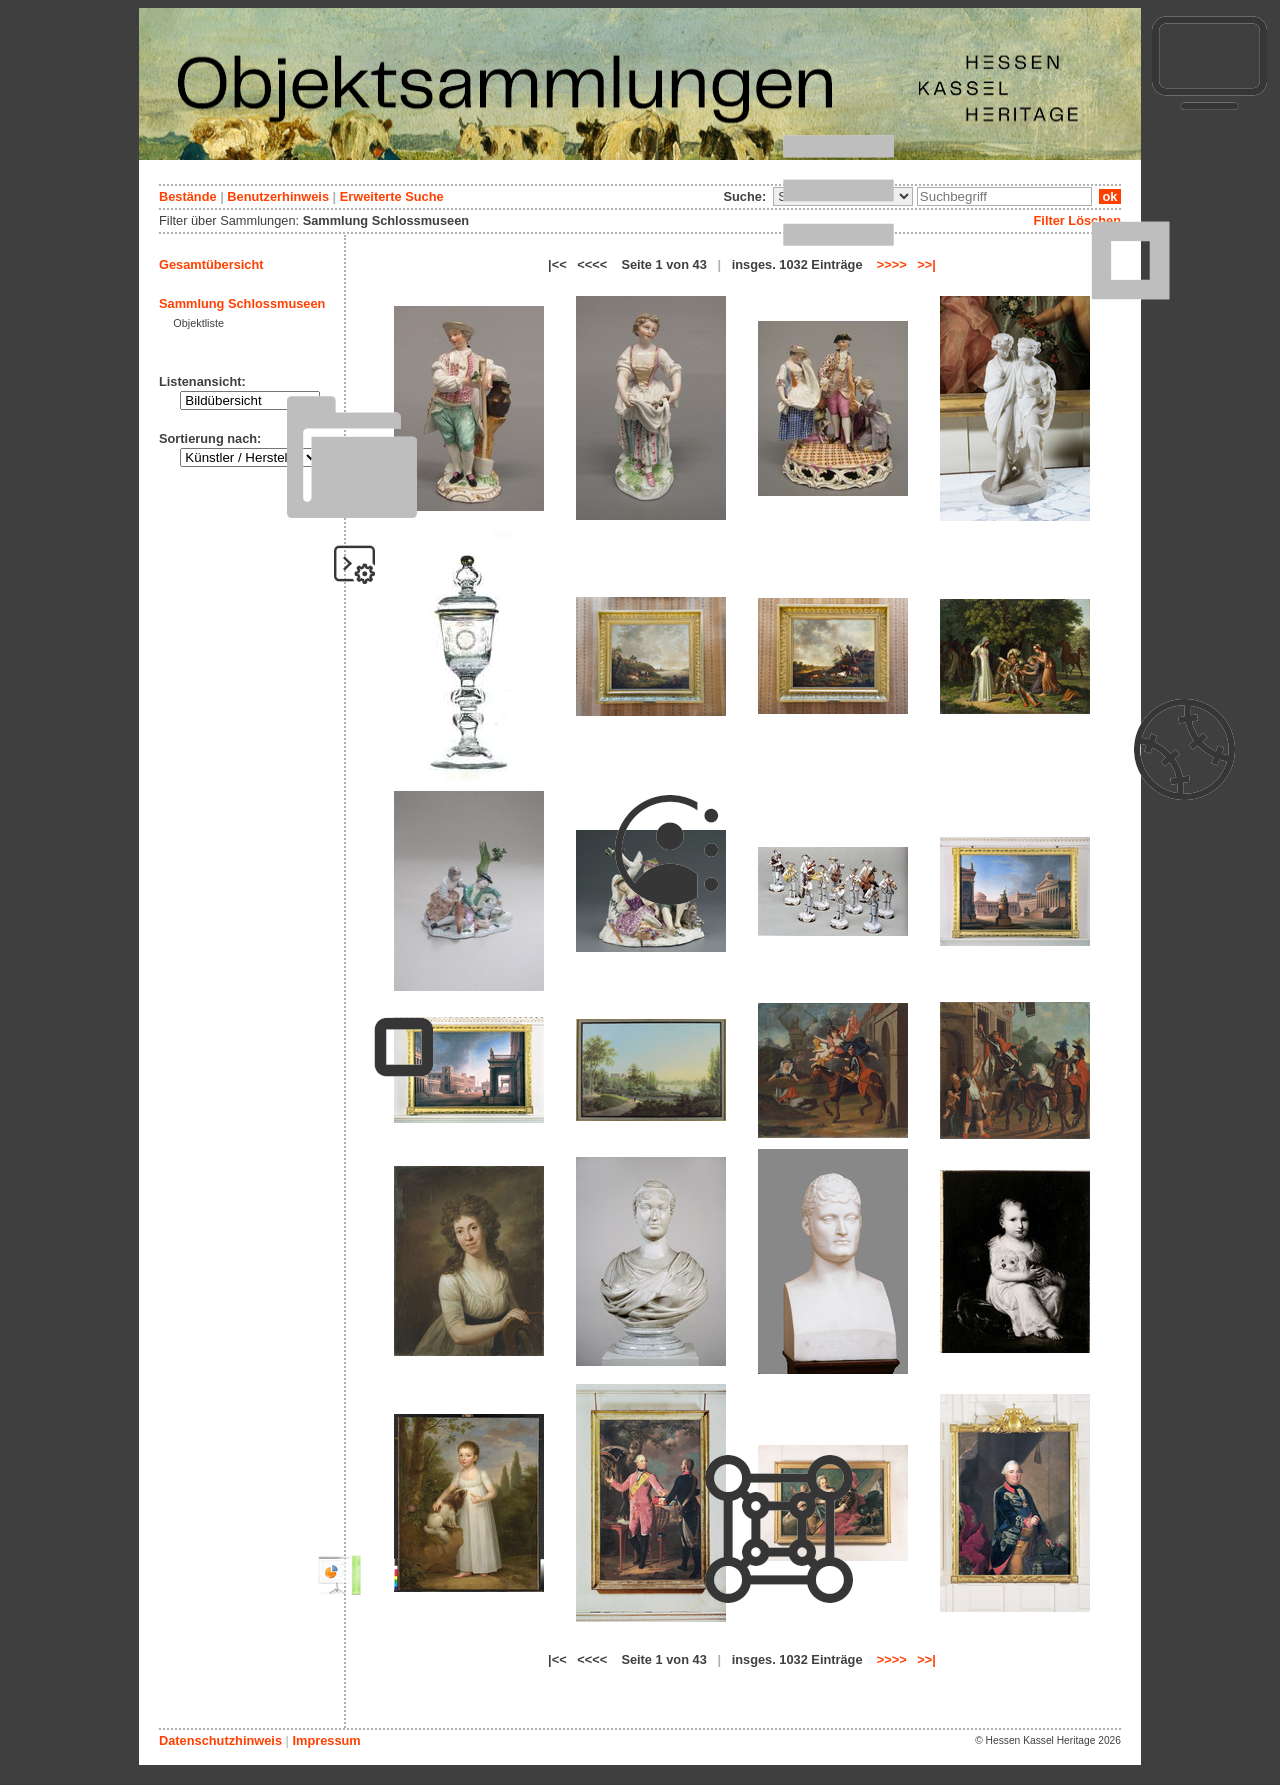 The image size is (1280, 1785). What do you see at coordinates (352, 453) in the screenshot?
I see `open folder or directory` at bounding box center [352, 453].